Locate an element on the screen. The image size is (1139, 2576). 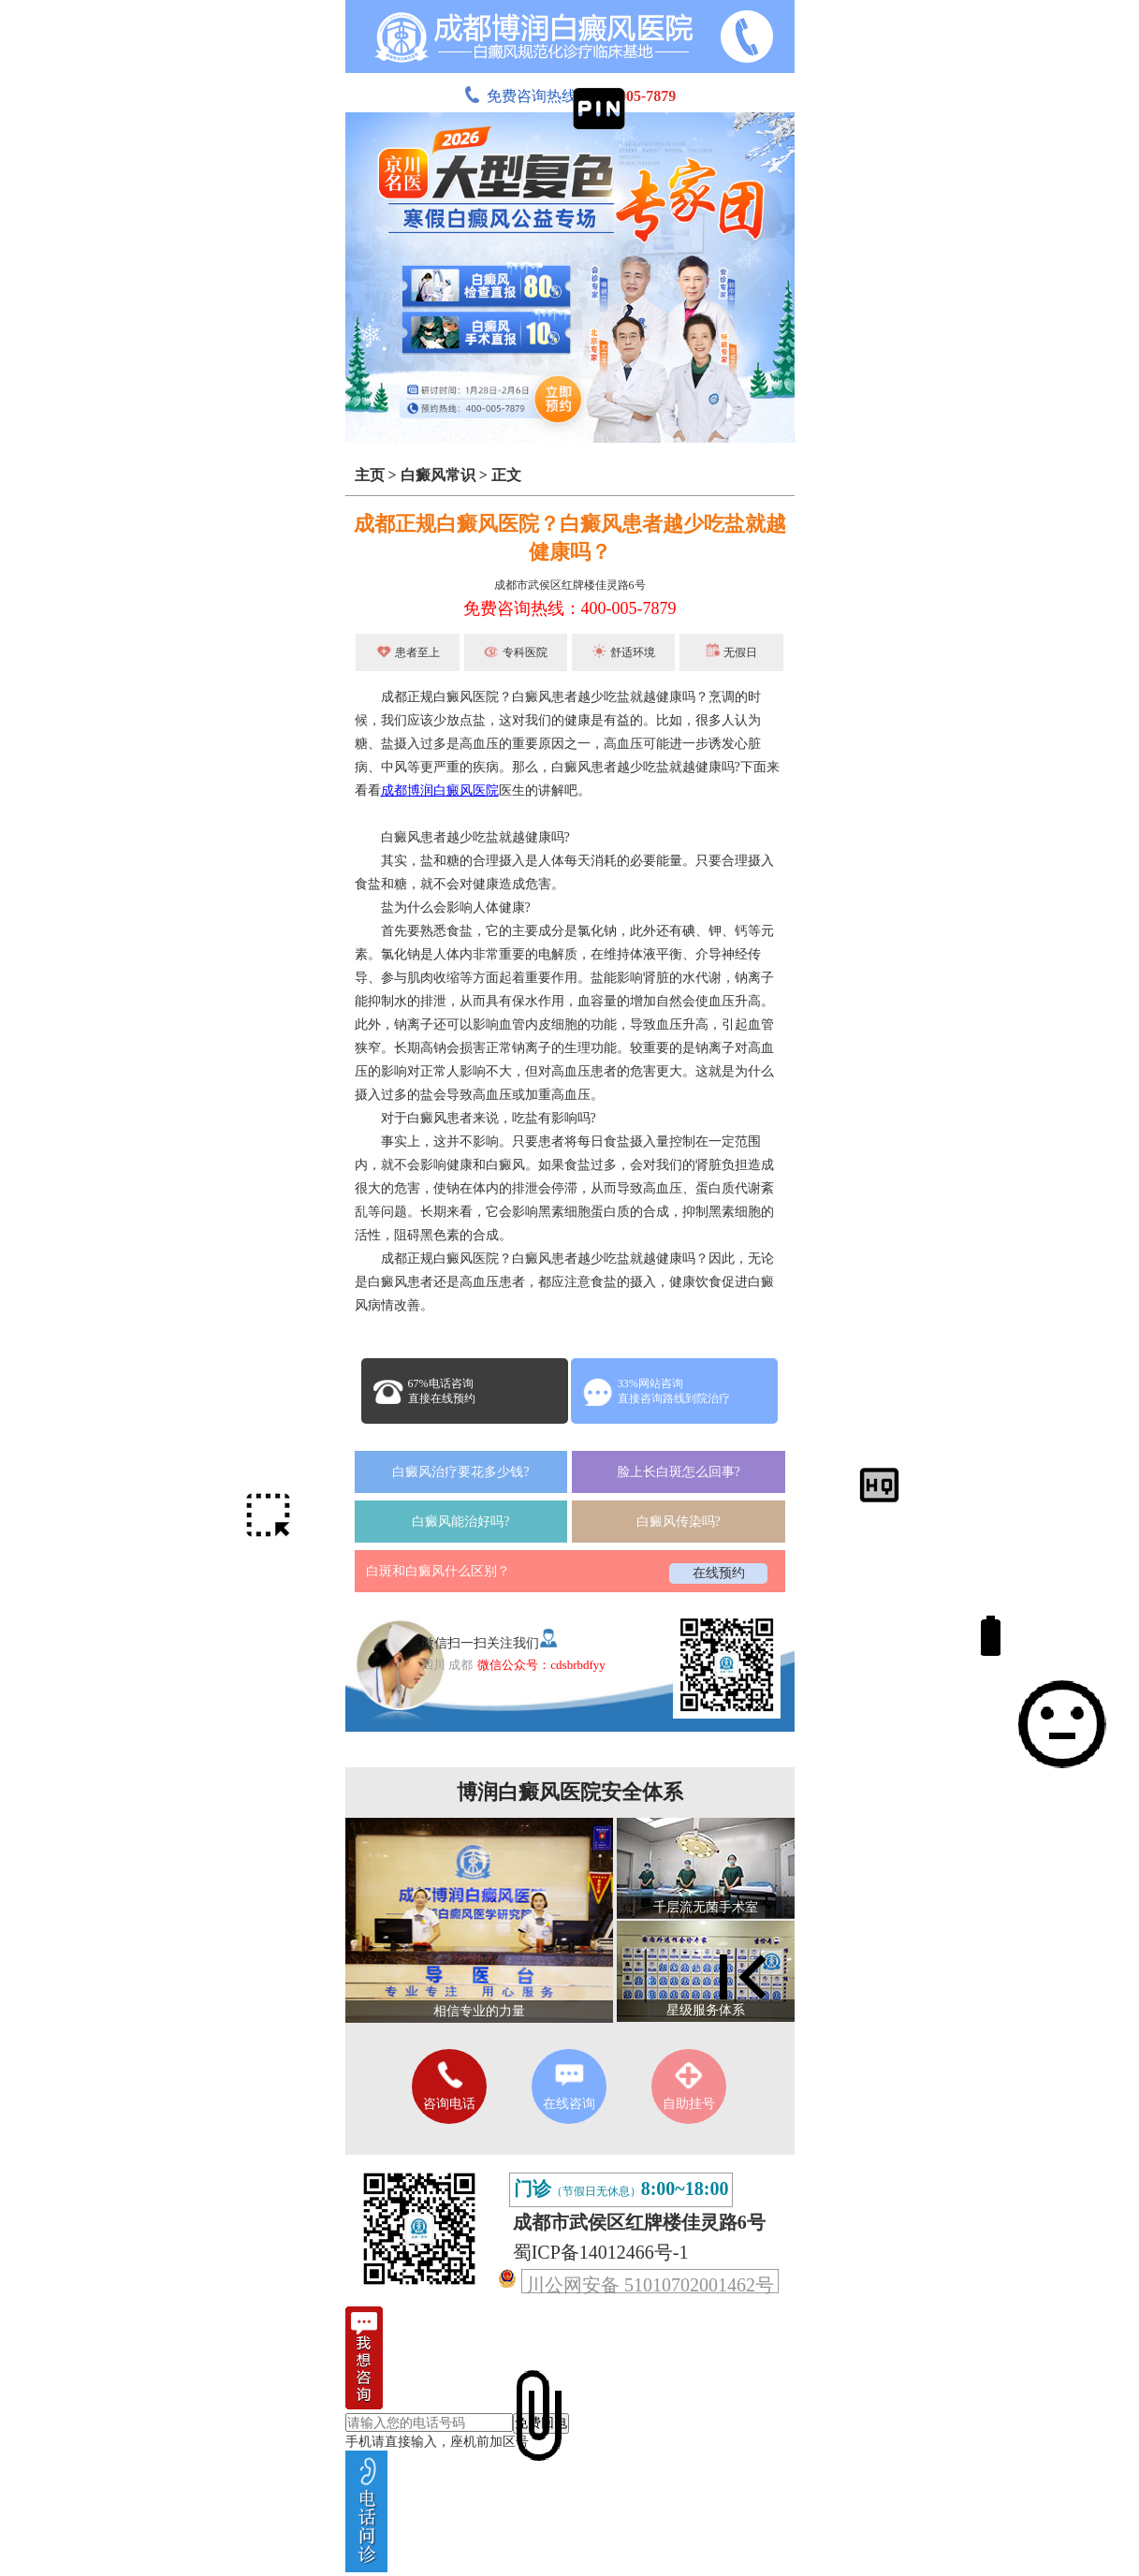
go to first page is located at coordinates (742, 1977).